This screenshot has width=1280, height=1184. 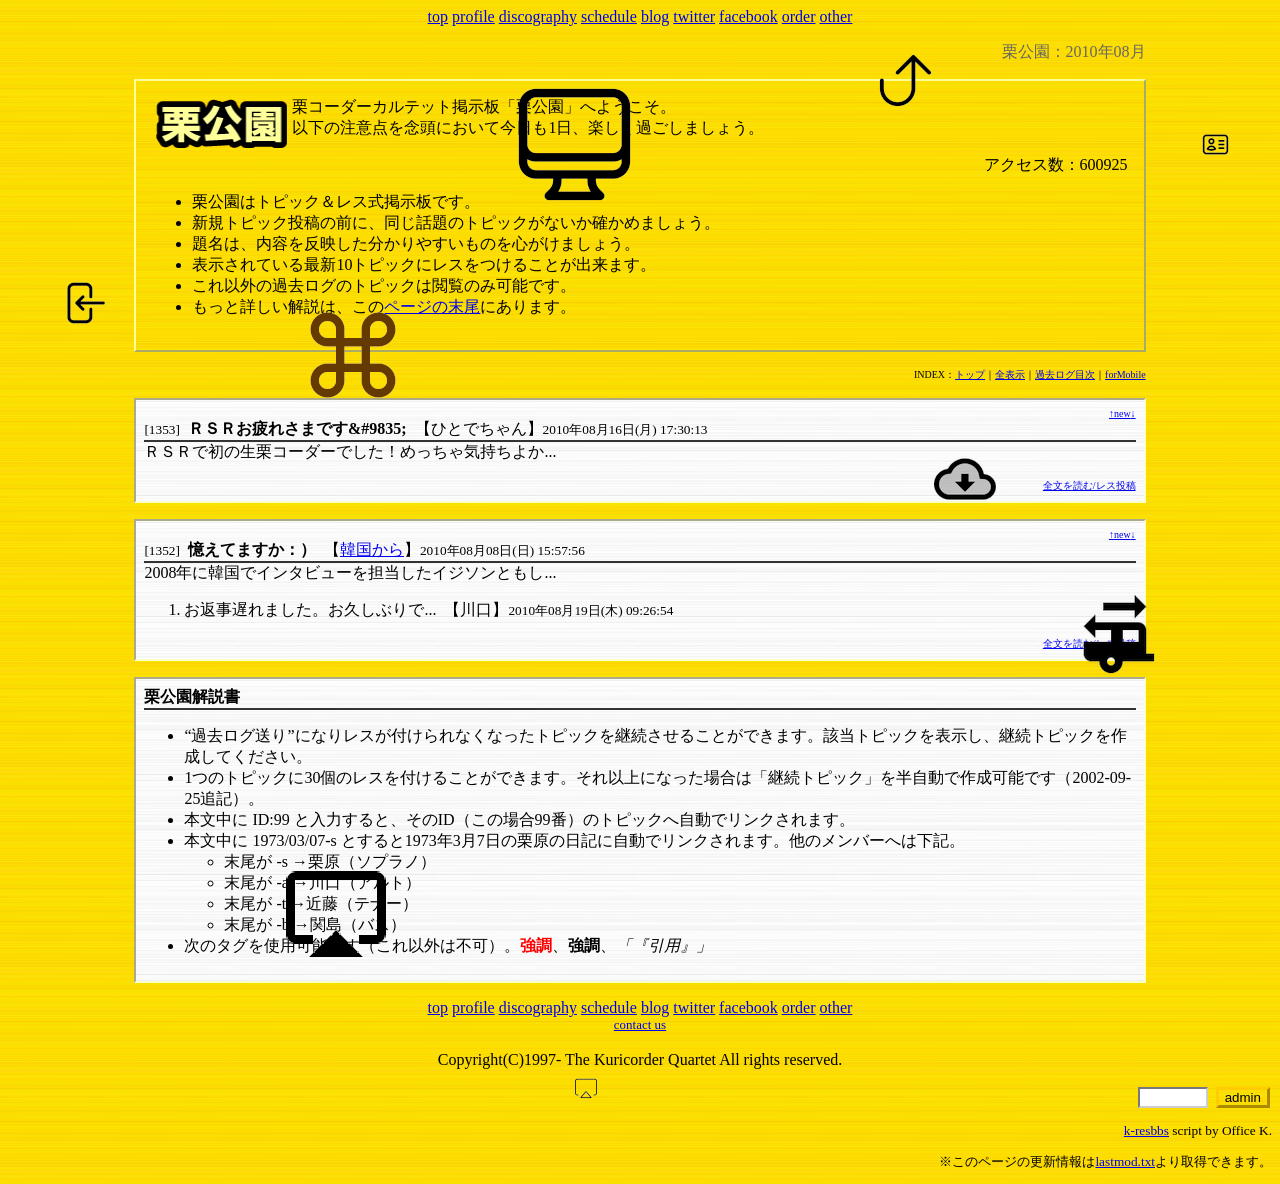 What do you see at coordinates (905, 80) in the screenshot?
I see `go back to top of page` at bounding box center [905, 80].